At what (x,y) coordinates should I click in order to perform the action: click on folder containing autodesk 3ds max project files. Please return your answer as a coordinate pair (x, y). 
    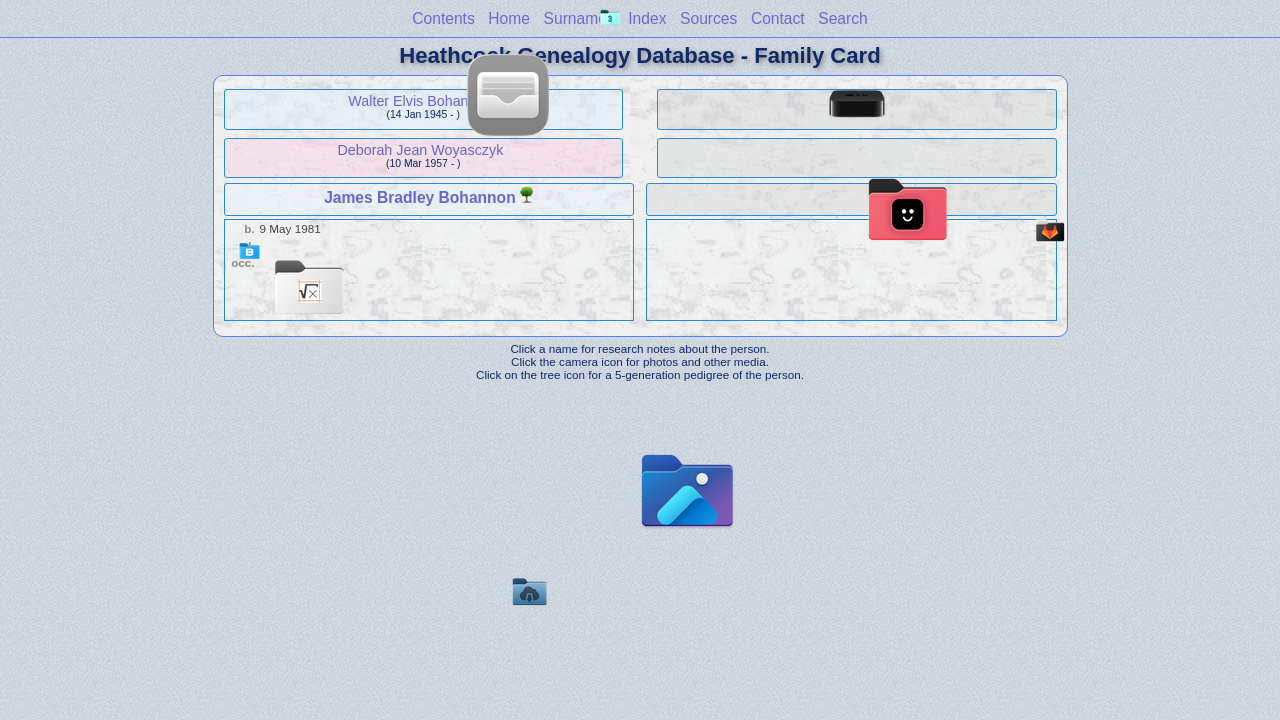
    Looking at the image, I should click on (610, 18).